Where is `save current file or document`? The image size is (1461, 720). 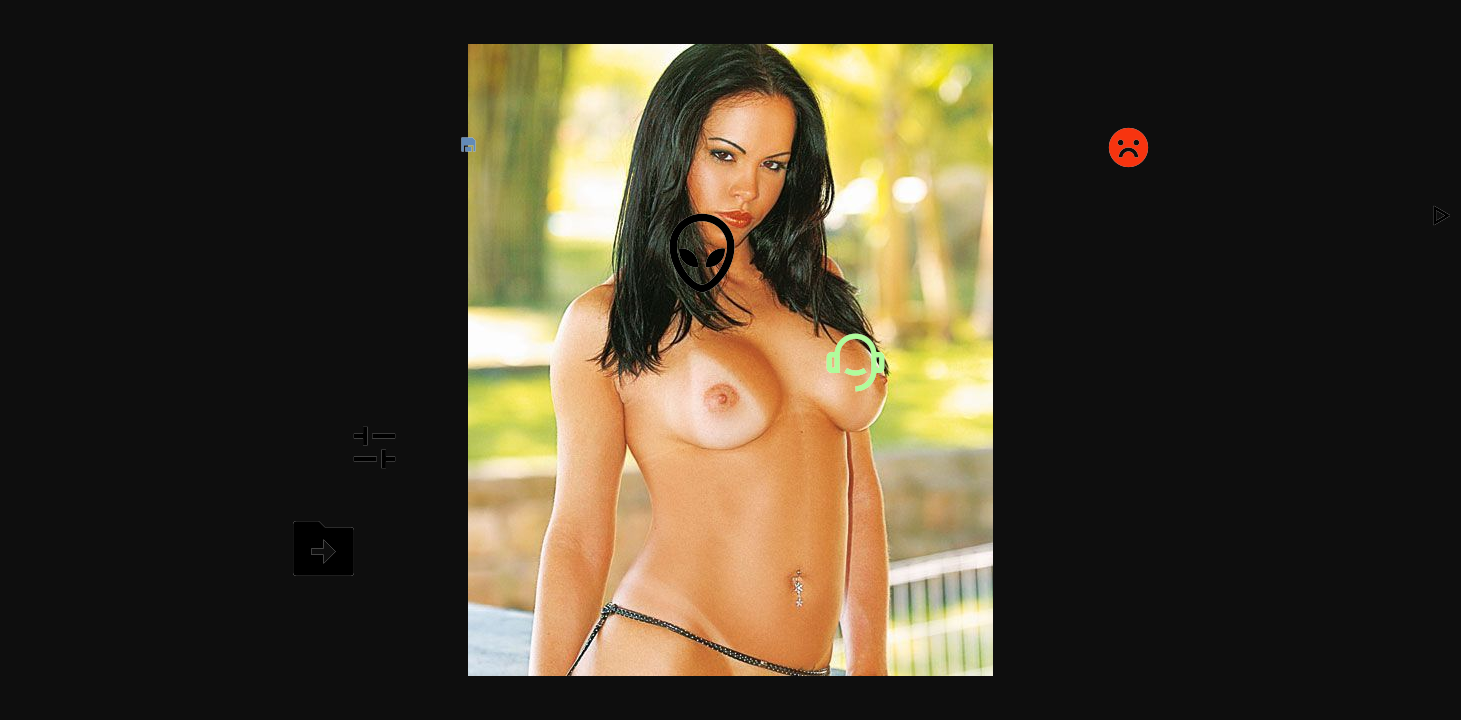
save current file or document is located at coordinates (468, 144).